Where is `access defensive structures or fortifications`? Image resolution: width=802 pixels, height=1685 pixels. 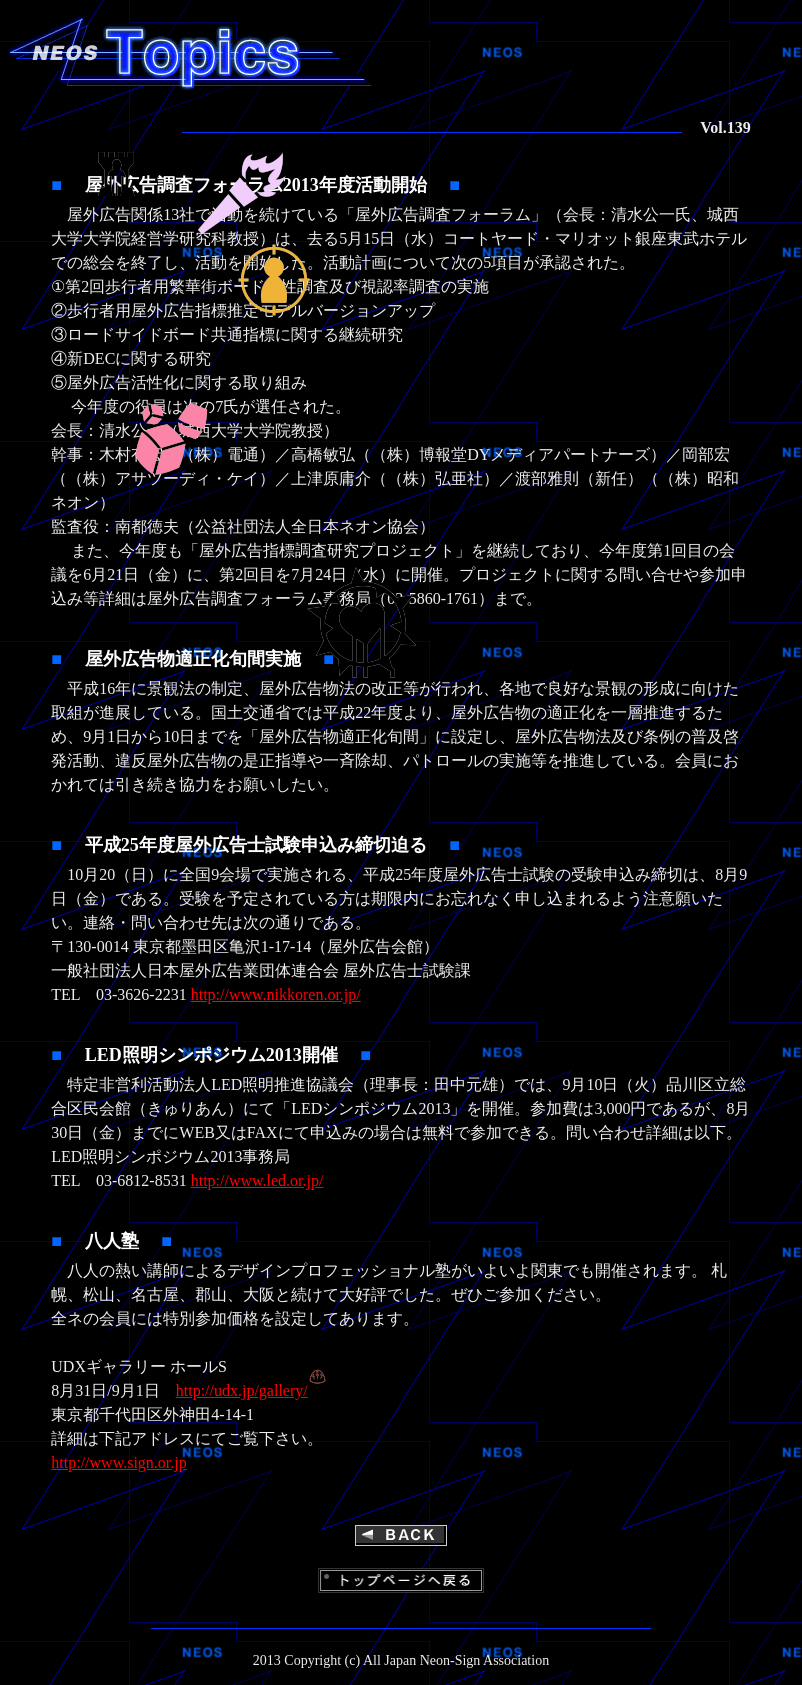 access defensive structures or fortifications is located at coordinates (116, 174).